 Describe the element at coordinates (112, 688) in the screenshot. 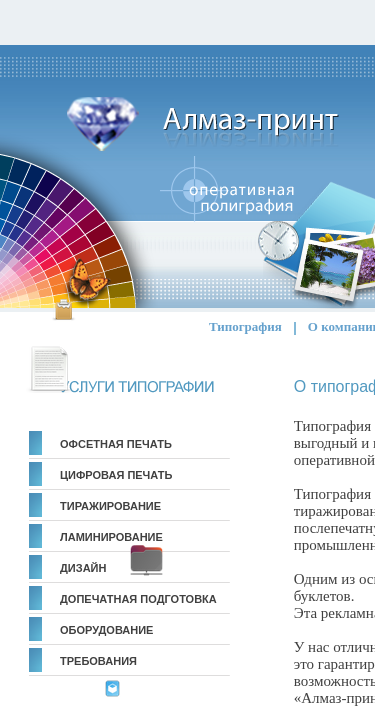

I see `flatpak application package file` at that location.